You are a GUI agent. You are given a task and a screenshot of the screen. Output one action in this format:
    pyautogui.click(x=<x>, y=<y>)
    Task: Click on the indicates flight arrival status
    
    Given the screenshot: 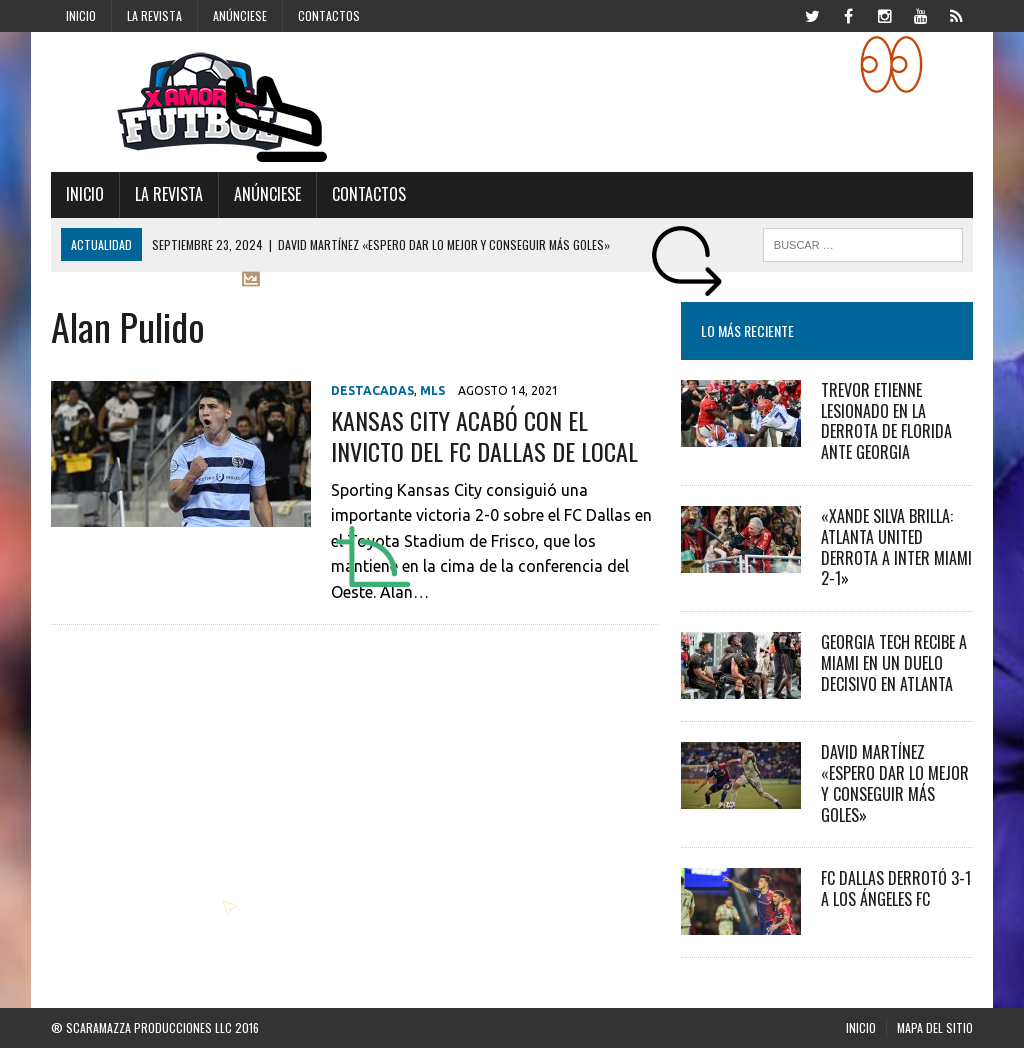 What is the action you would take?
    pyautogui.click(x=272, y=119)
    